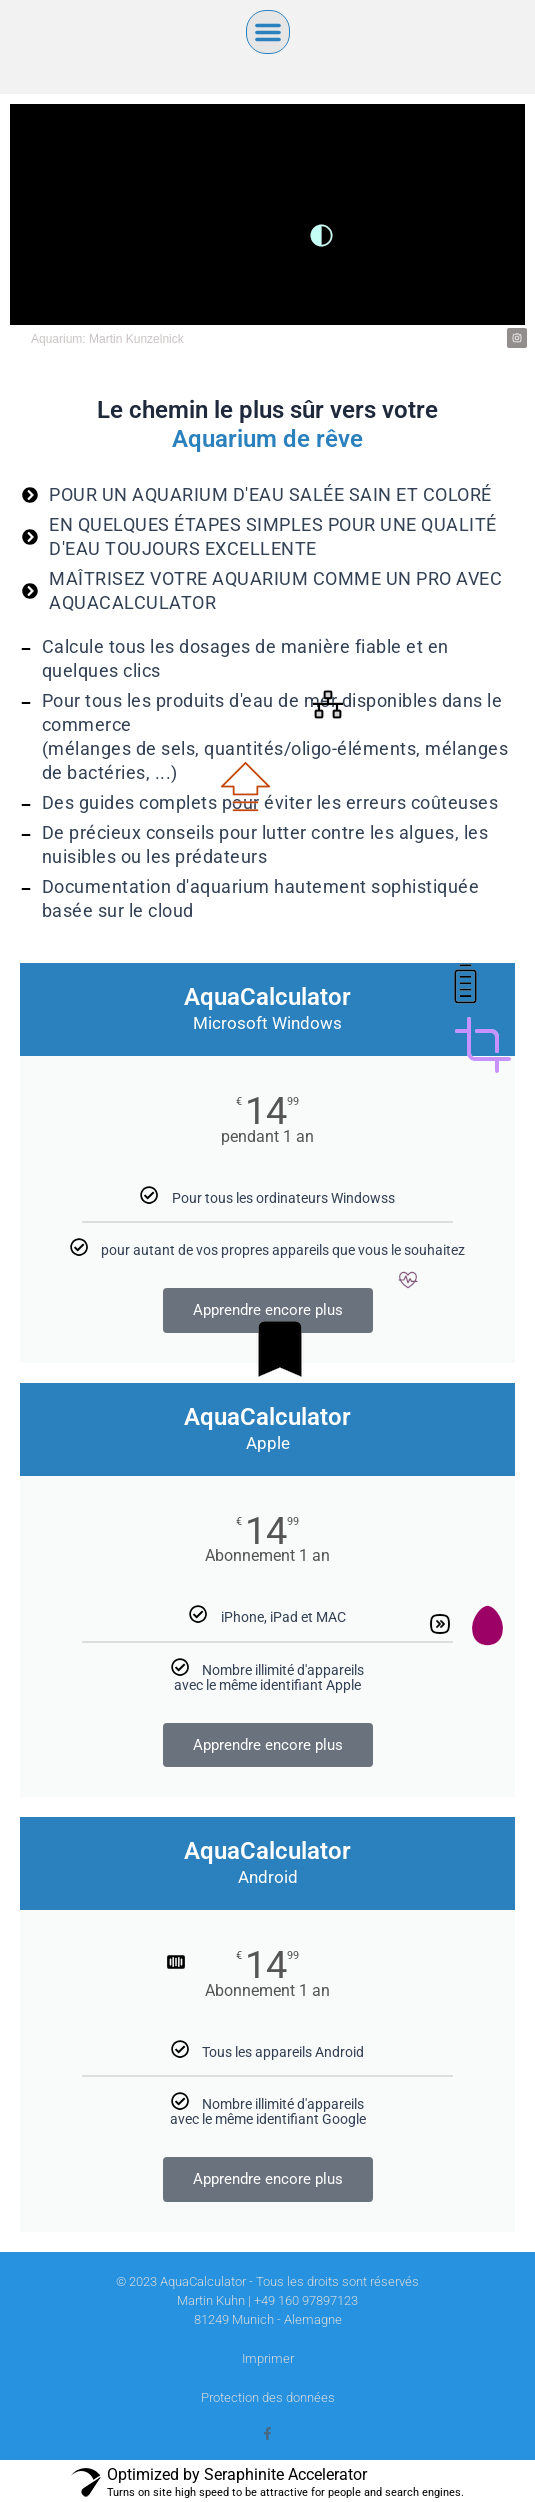 The height and width of the screenshot is (2502, 535). I want to click on adjust display contrast settings, so click(321, 235).